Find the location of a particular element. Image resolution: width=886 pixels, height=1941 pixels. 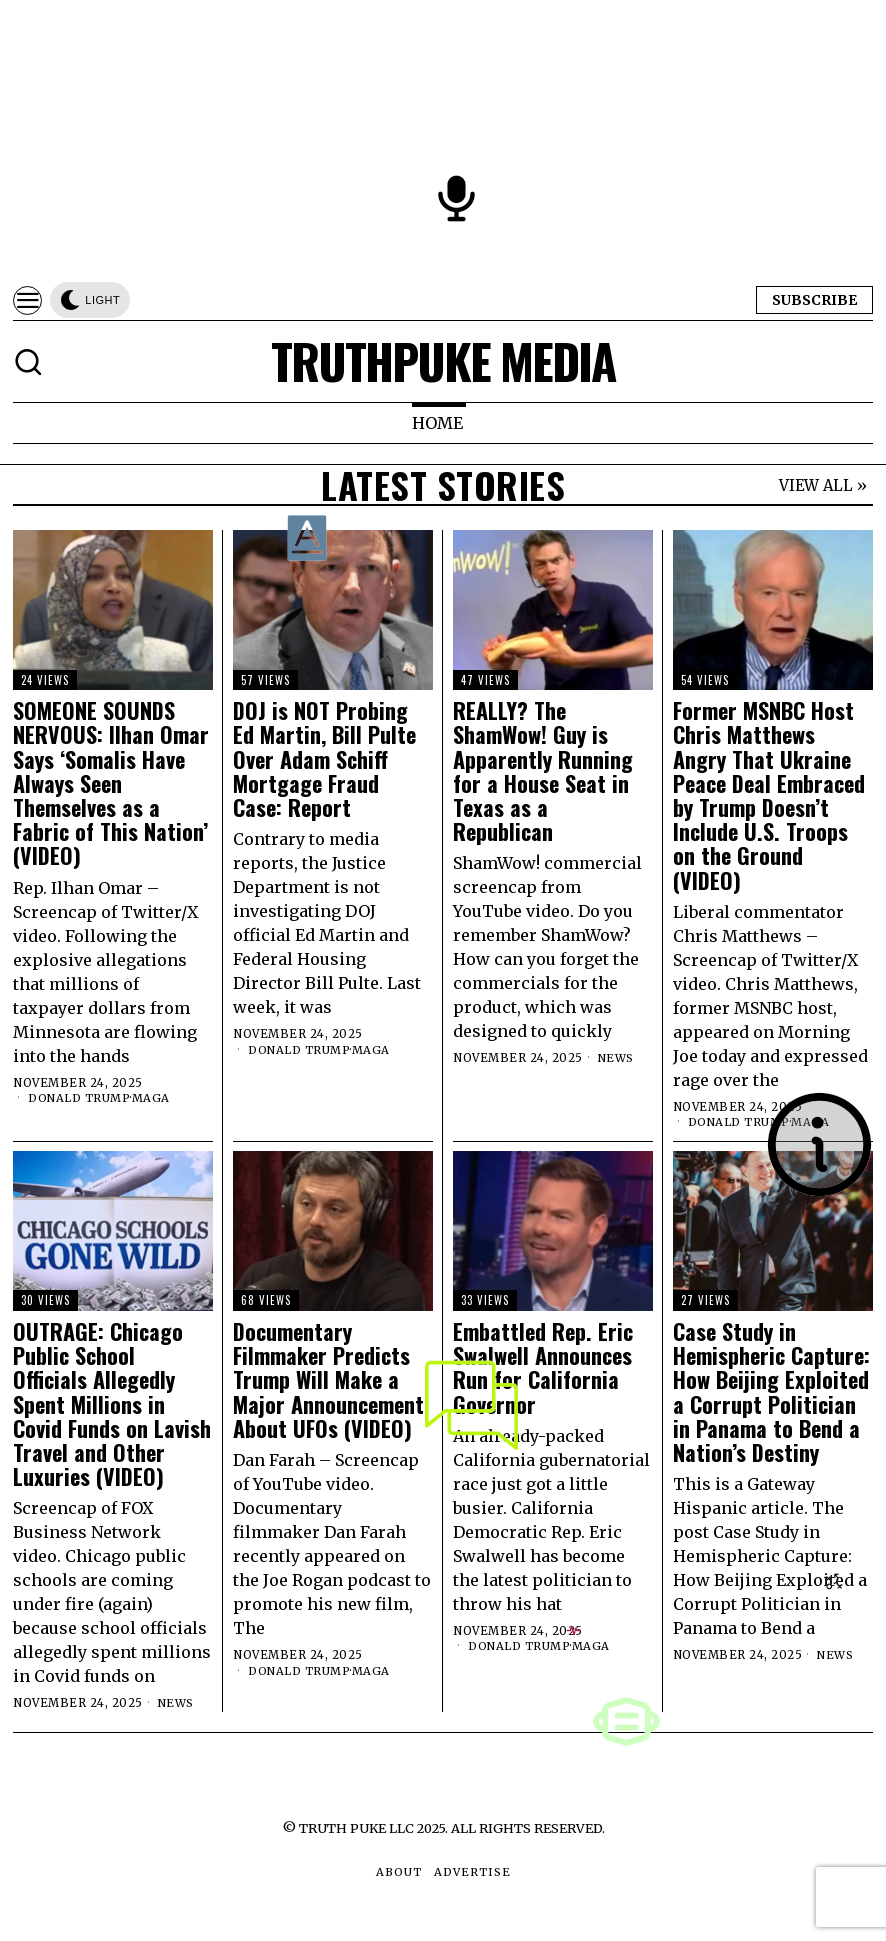

indicates mask required area or health protocol is located at coordinates (626, 1721).